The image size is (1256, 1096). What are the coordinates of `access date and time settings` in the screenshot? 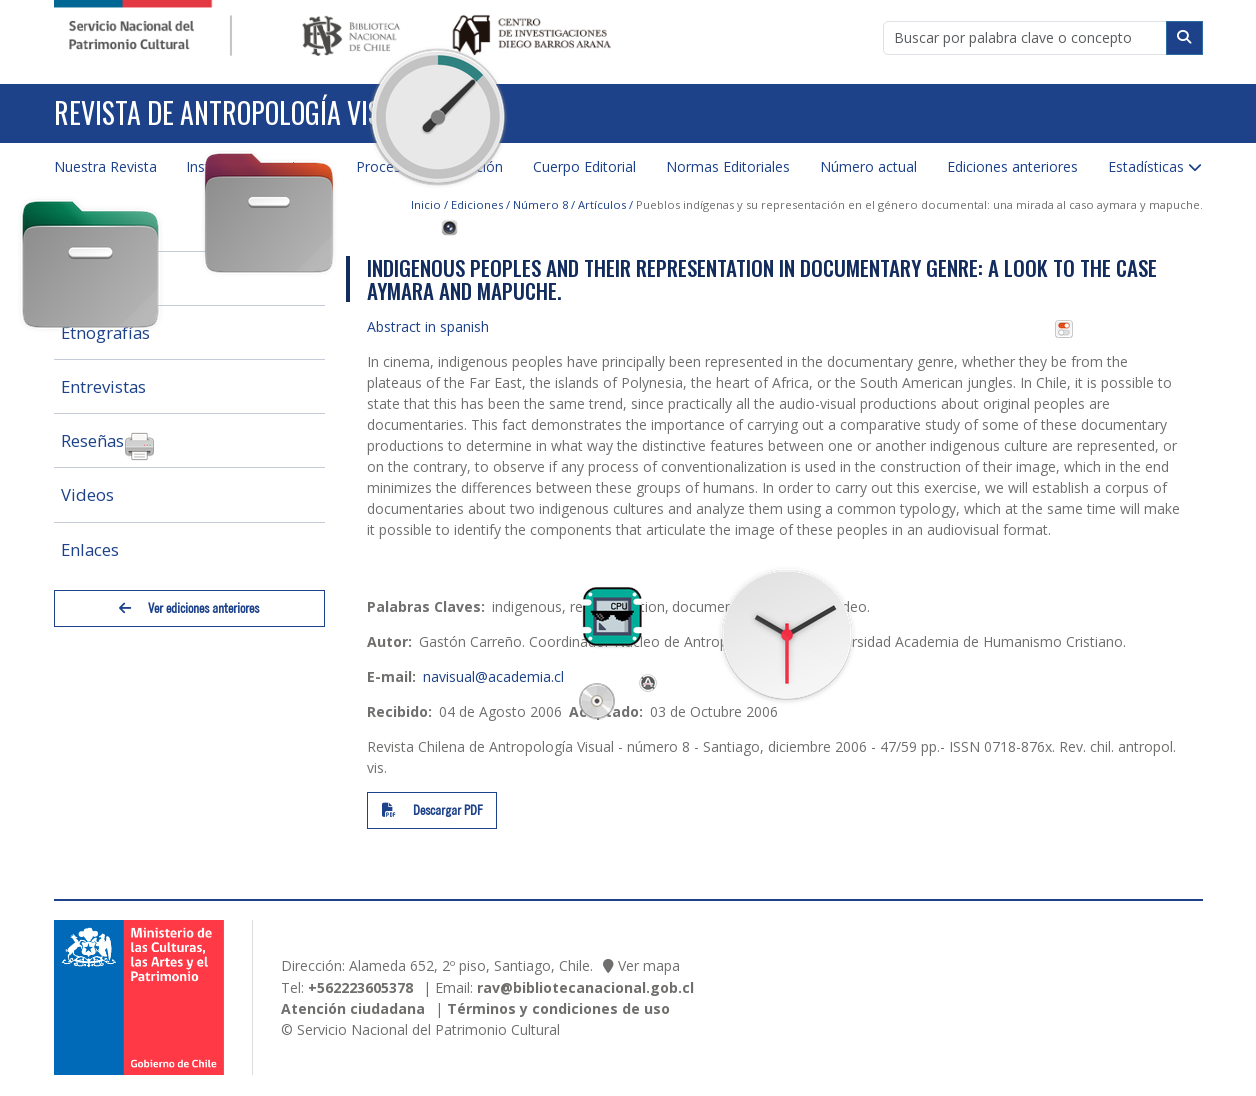 It's located at (787, 635).